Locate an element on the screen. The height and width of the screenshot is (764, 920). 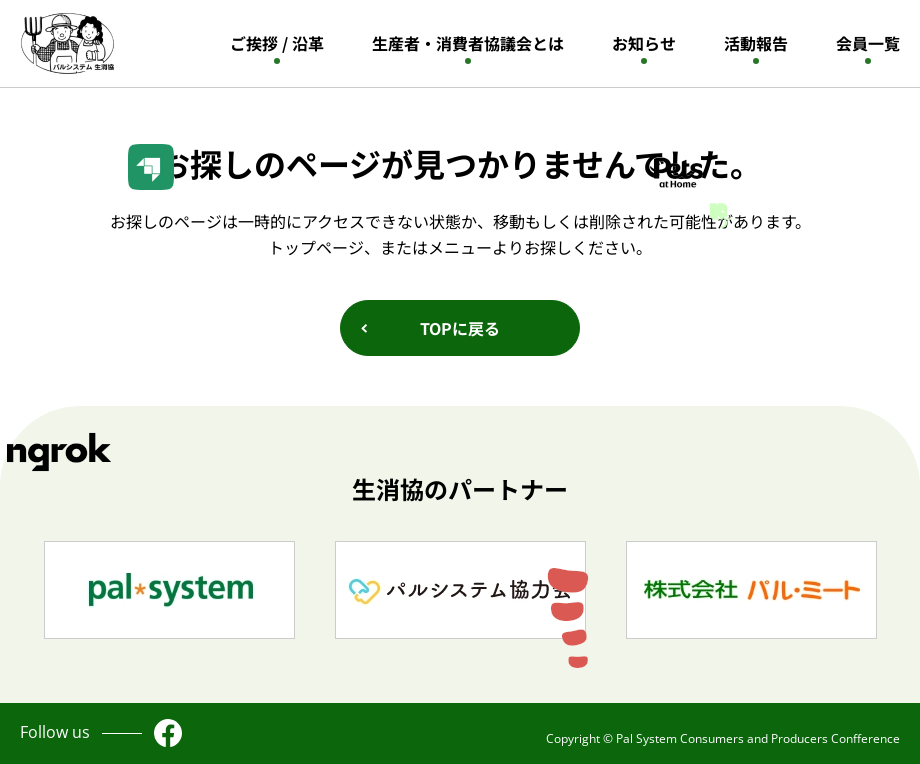
open strapi CMS dashboard is located at coordinates (151, 167).